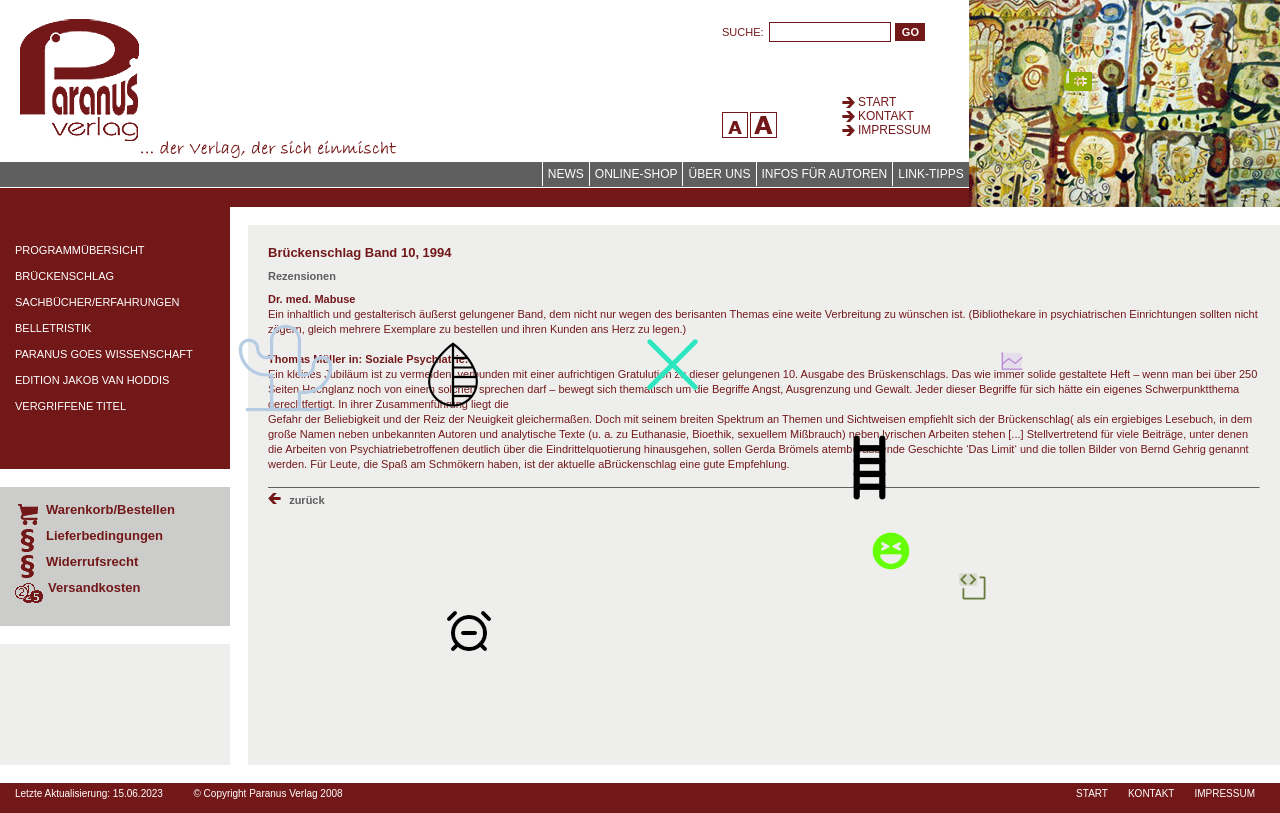 The width and height of the screenshot is (1280, 813). What do you see at coordinates (1078, 81) in the screenshot?
I see `view project blueprints or technical documents` at bounding box center [1078, 81].